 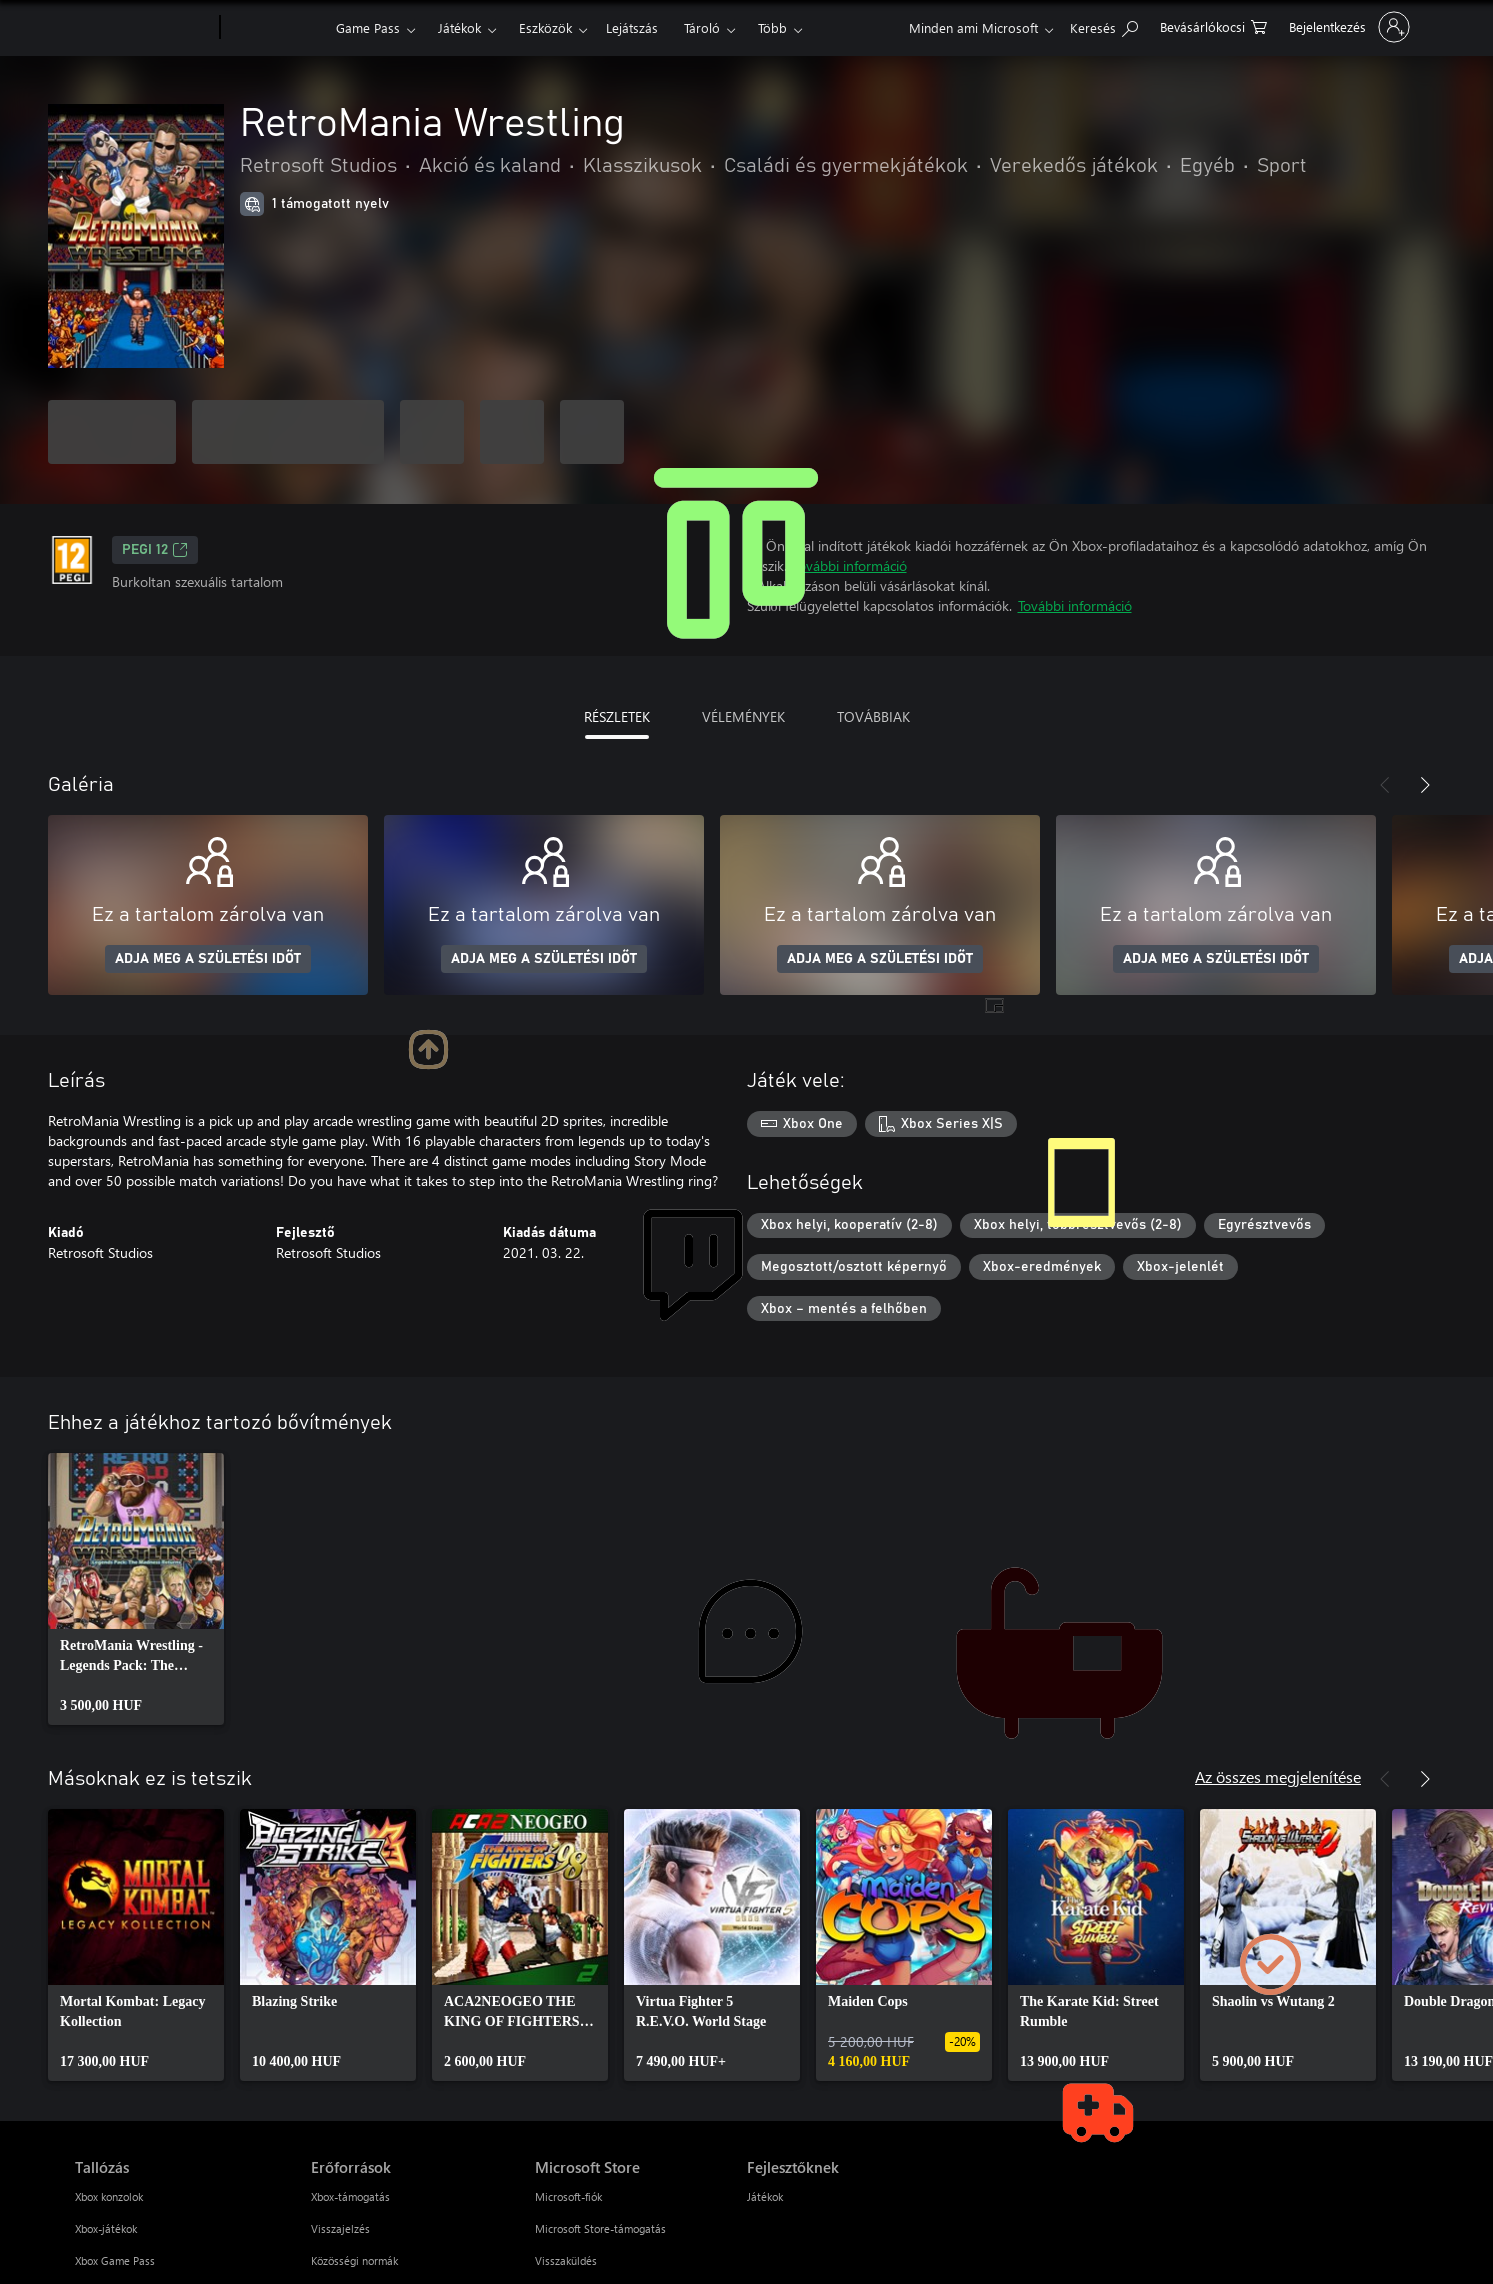 I want to click on indicates bathroom or bathing facilities, so click(x=1059, y=1656).